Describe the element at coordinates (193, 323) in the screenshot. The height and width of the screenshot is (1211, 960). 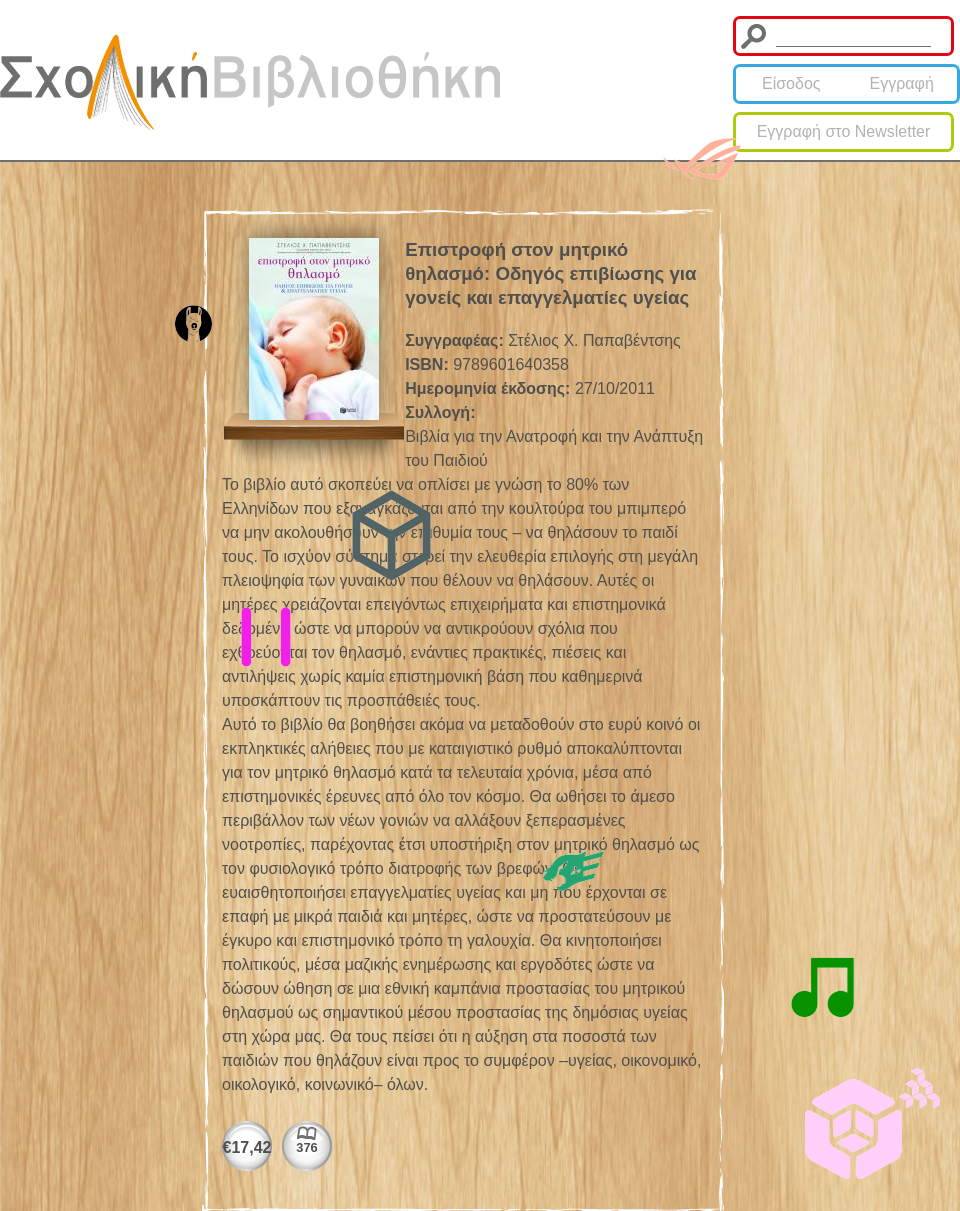
I see `open vikunja task management app` at that location.